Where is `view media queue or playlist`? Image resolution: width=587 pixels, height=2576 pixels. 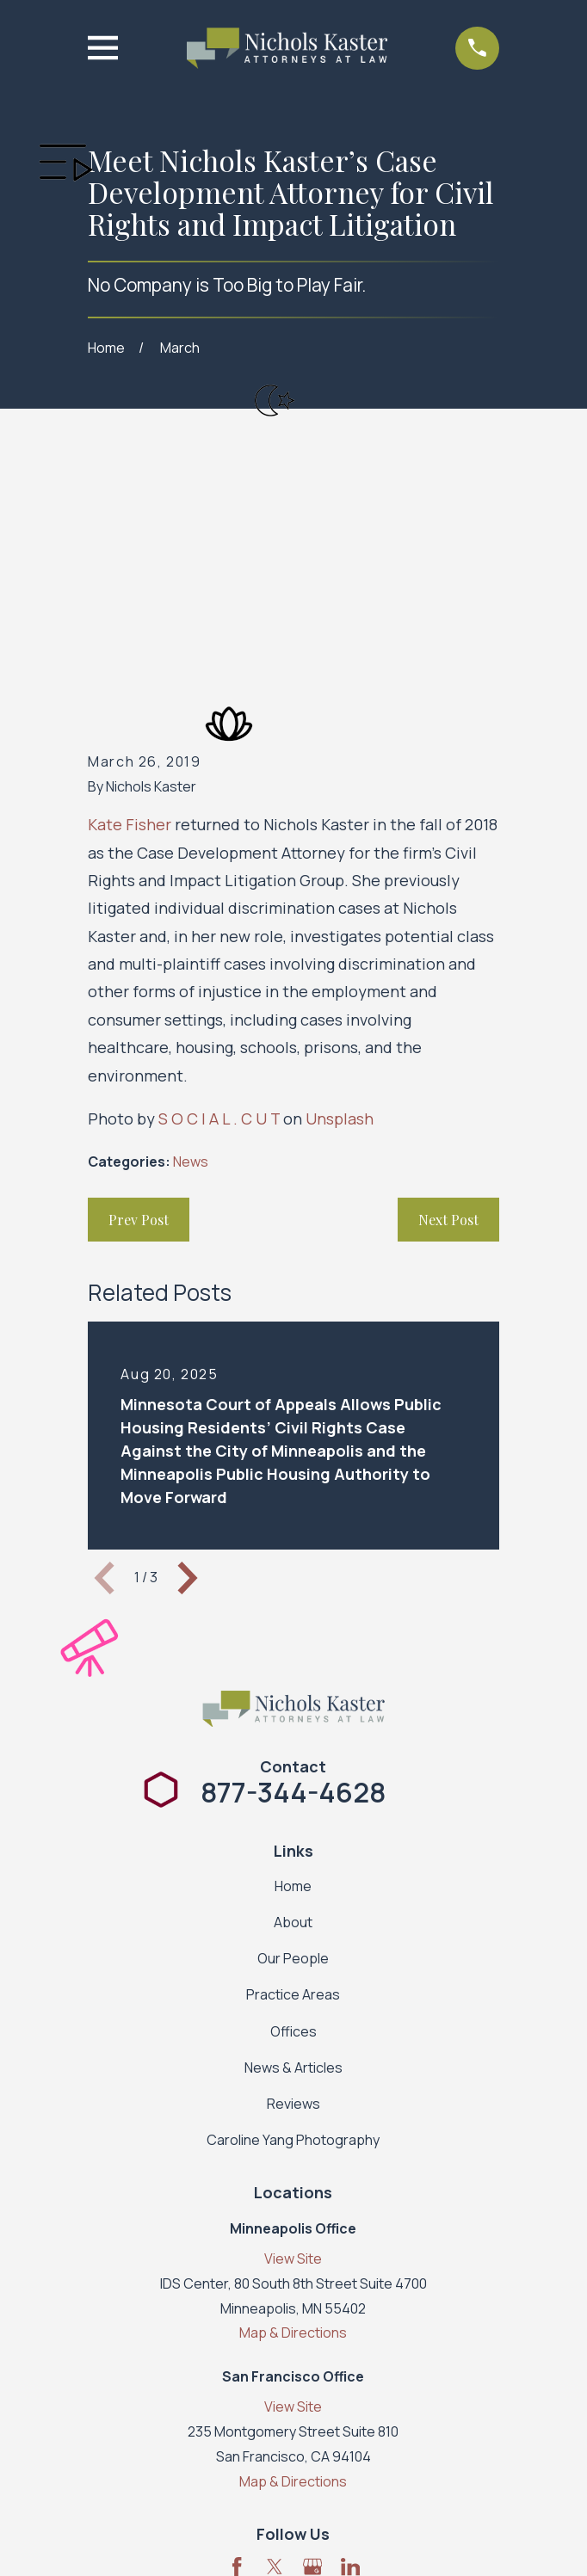 view media queue or playlist is located at coordinates (63, 162).